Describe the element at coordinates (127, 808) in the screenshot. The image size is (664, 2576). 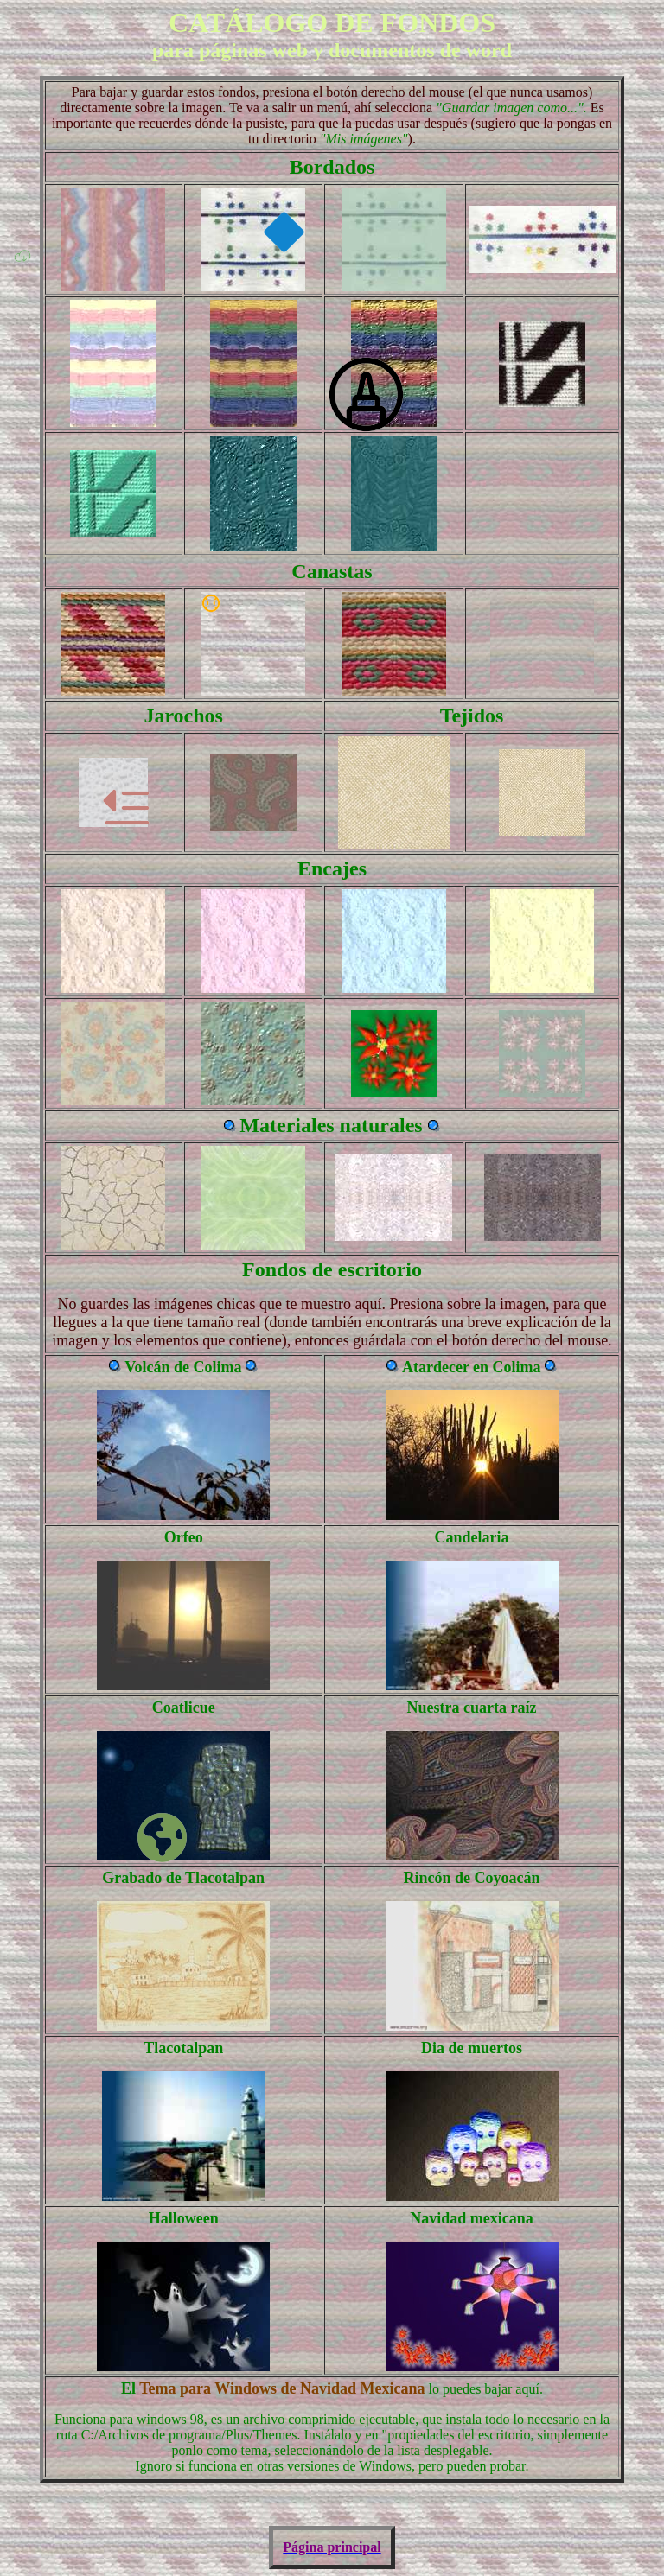
I see `decrease text indentation` at that location.